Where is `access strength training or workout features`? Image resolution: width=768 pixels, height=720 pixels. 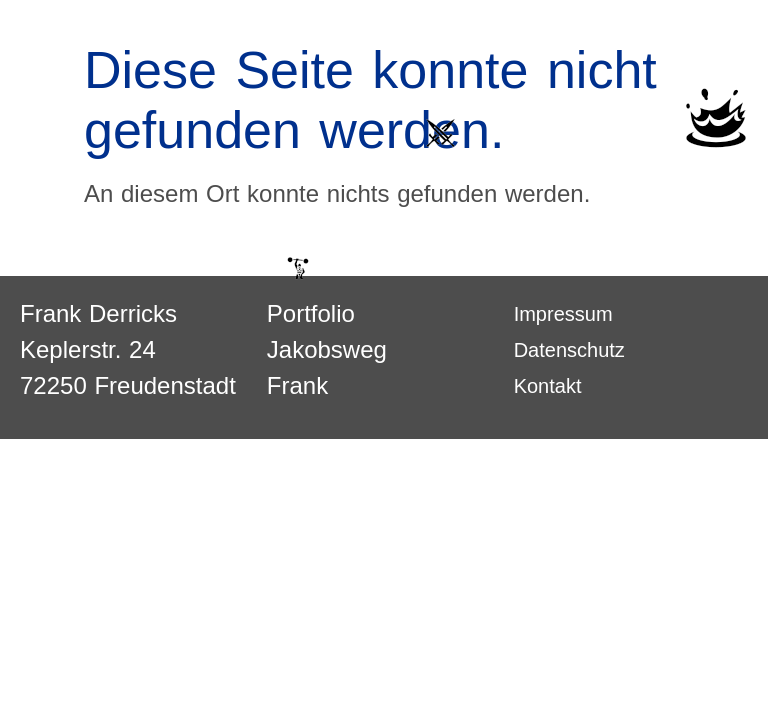 access strength training or workout features is located at coordinates (298, 268).